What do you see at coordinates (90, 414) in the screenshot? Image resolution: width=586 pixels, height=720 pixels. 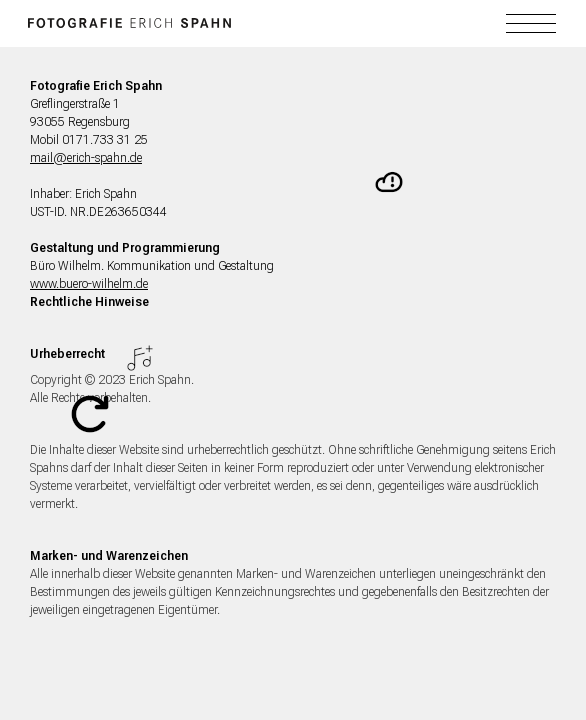 I see `refresh or reload the current page` at bounding box center [90, 414].